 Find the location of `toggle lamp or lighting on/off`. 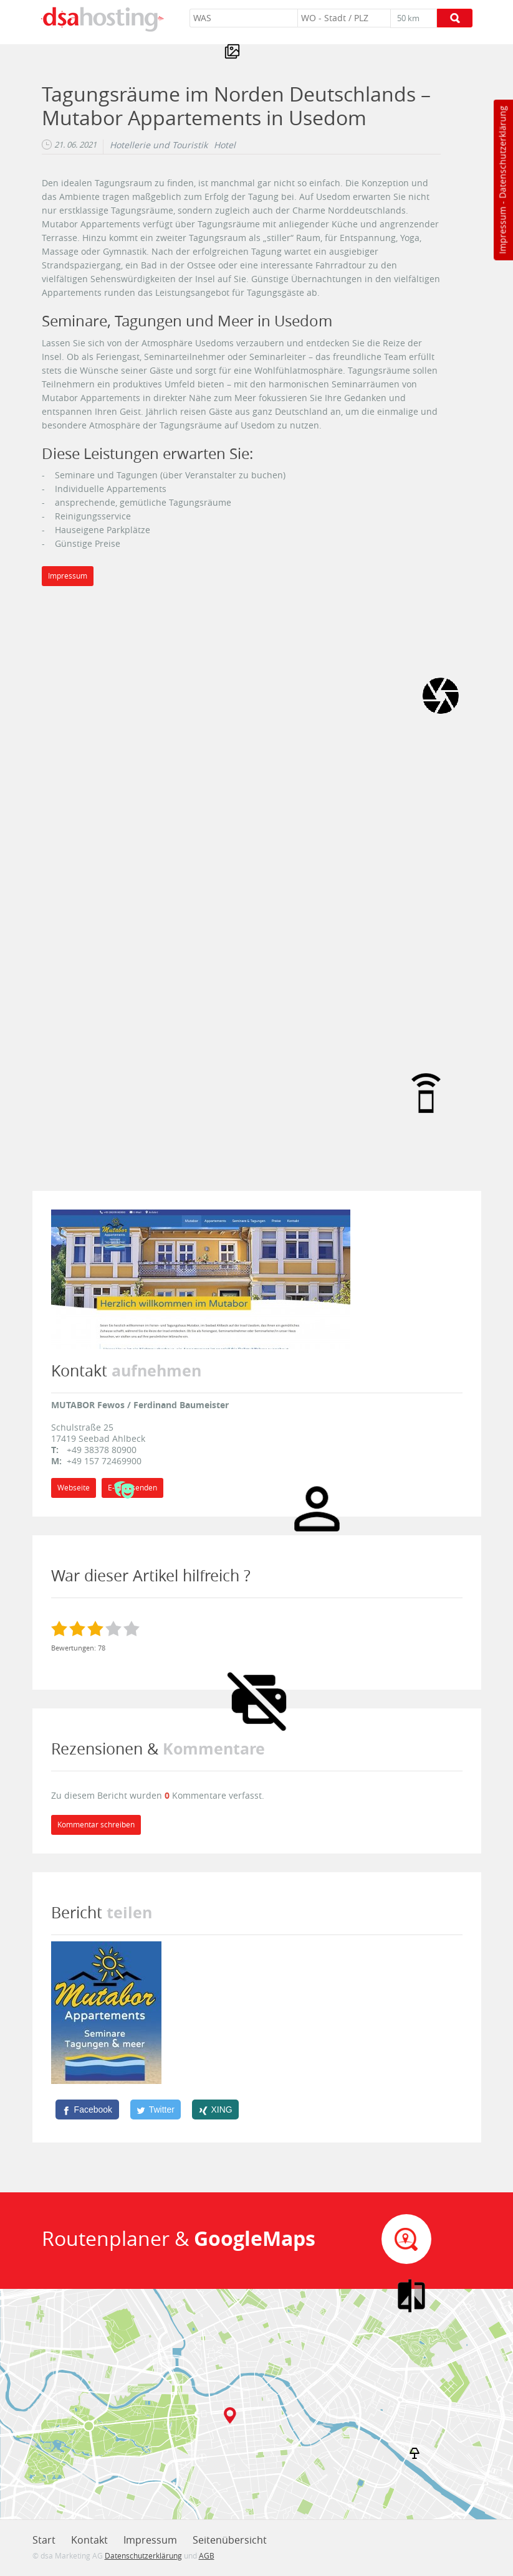

toggle lamp or lighting on/off is located at coordinates (415, 2453).